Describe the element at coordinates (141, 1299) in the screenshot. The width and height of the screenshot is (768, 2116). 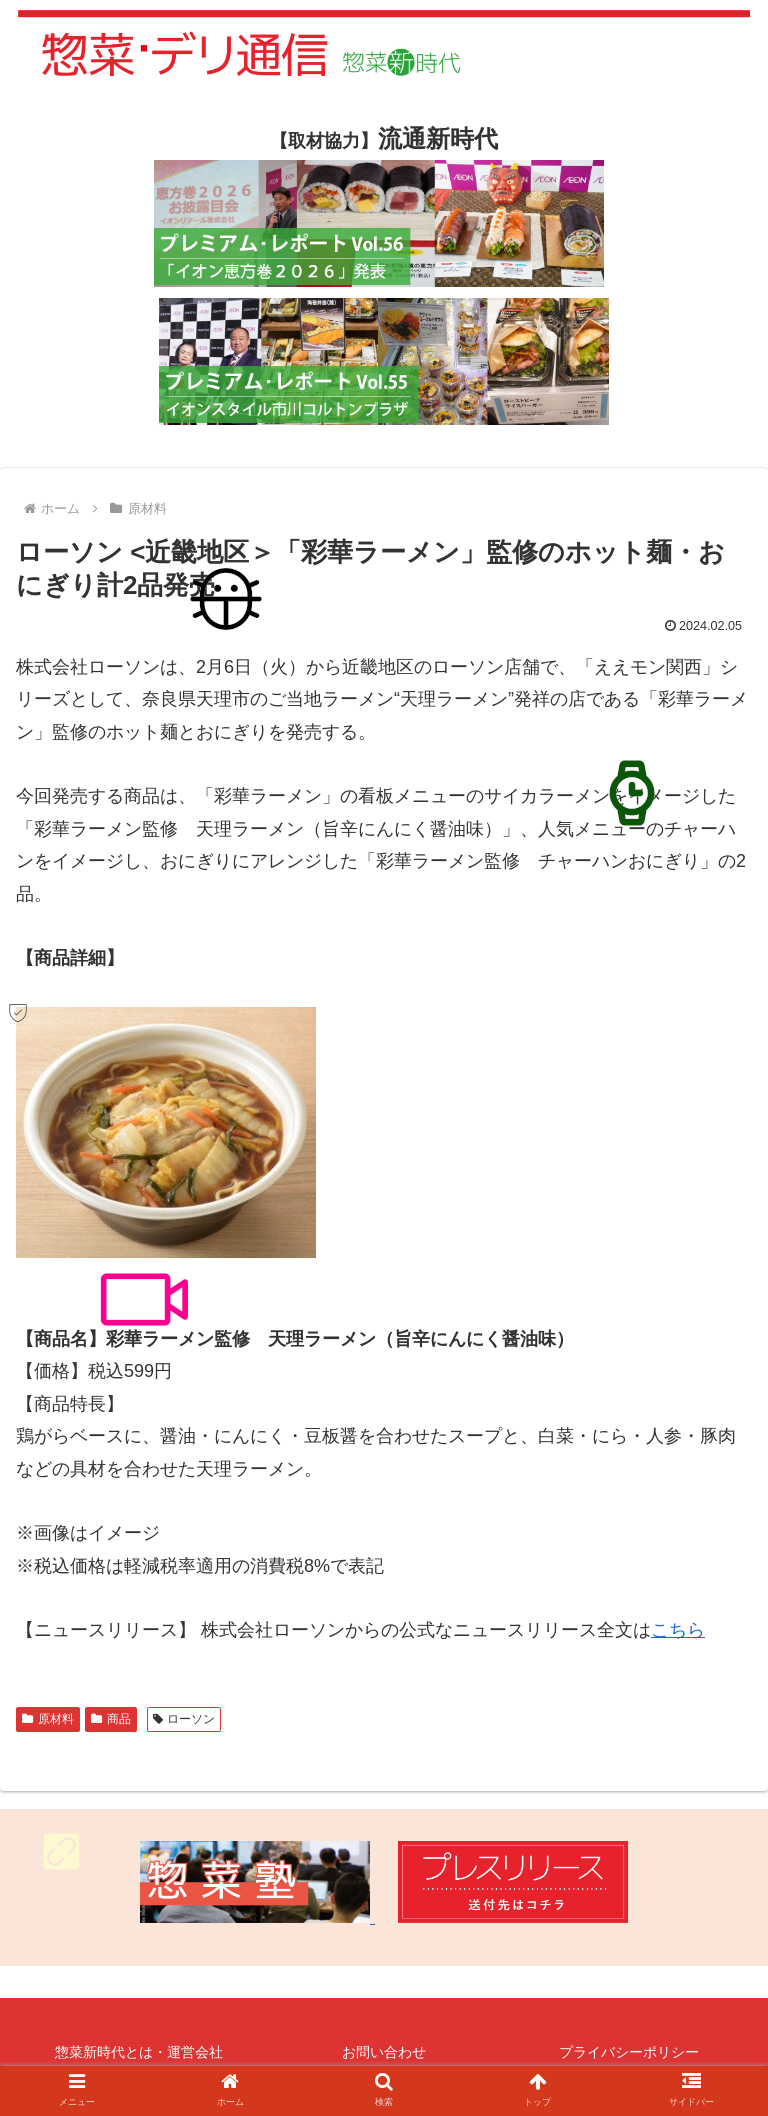
I see `start a video call` at that location.